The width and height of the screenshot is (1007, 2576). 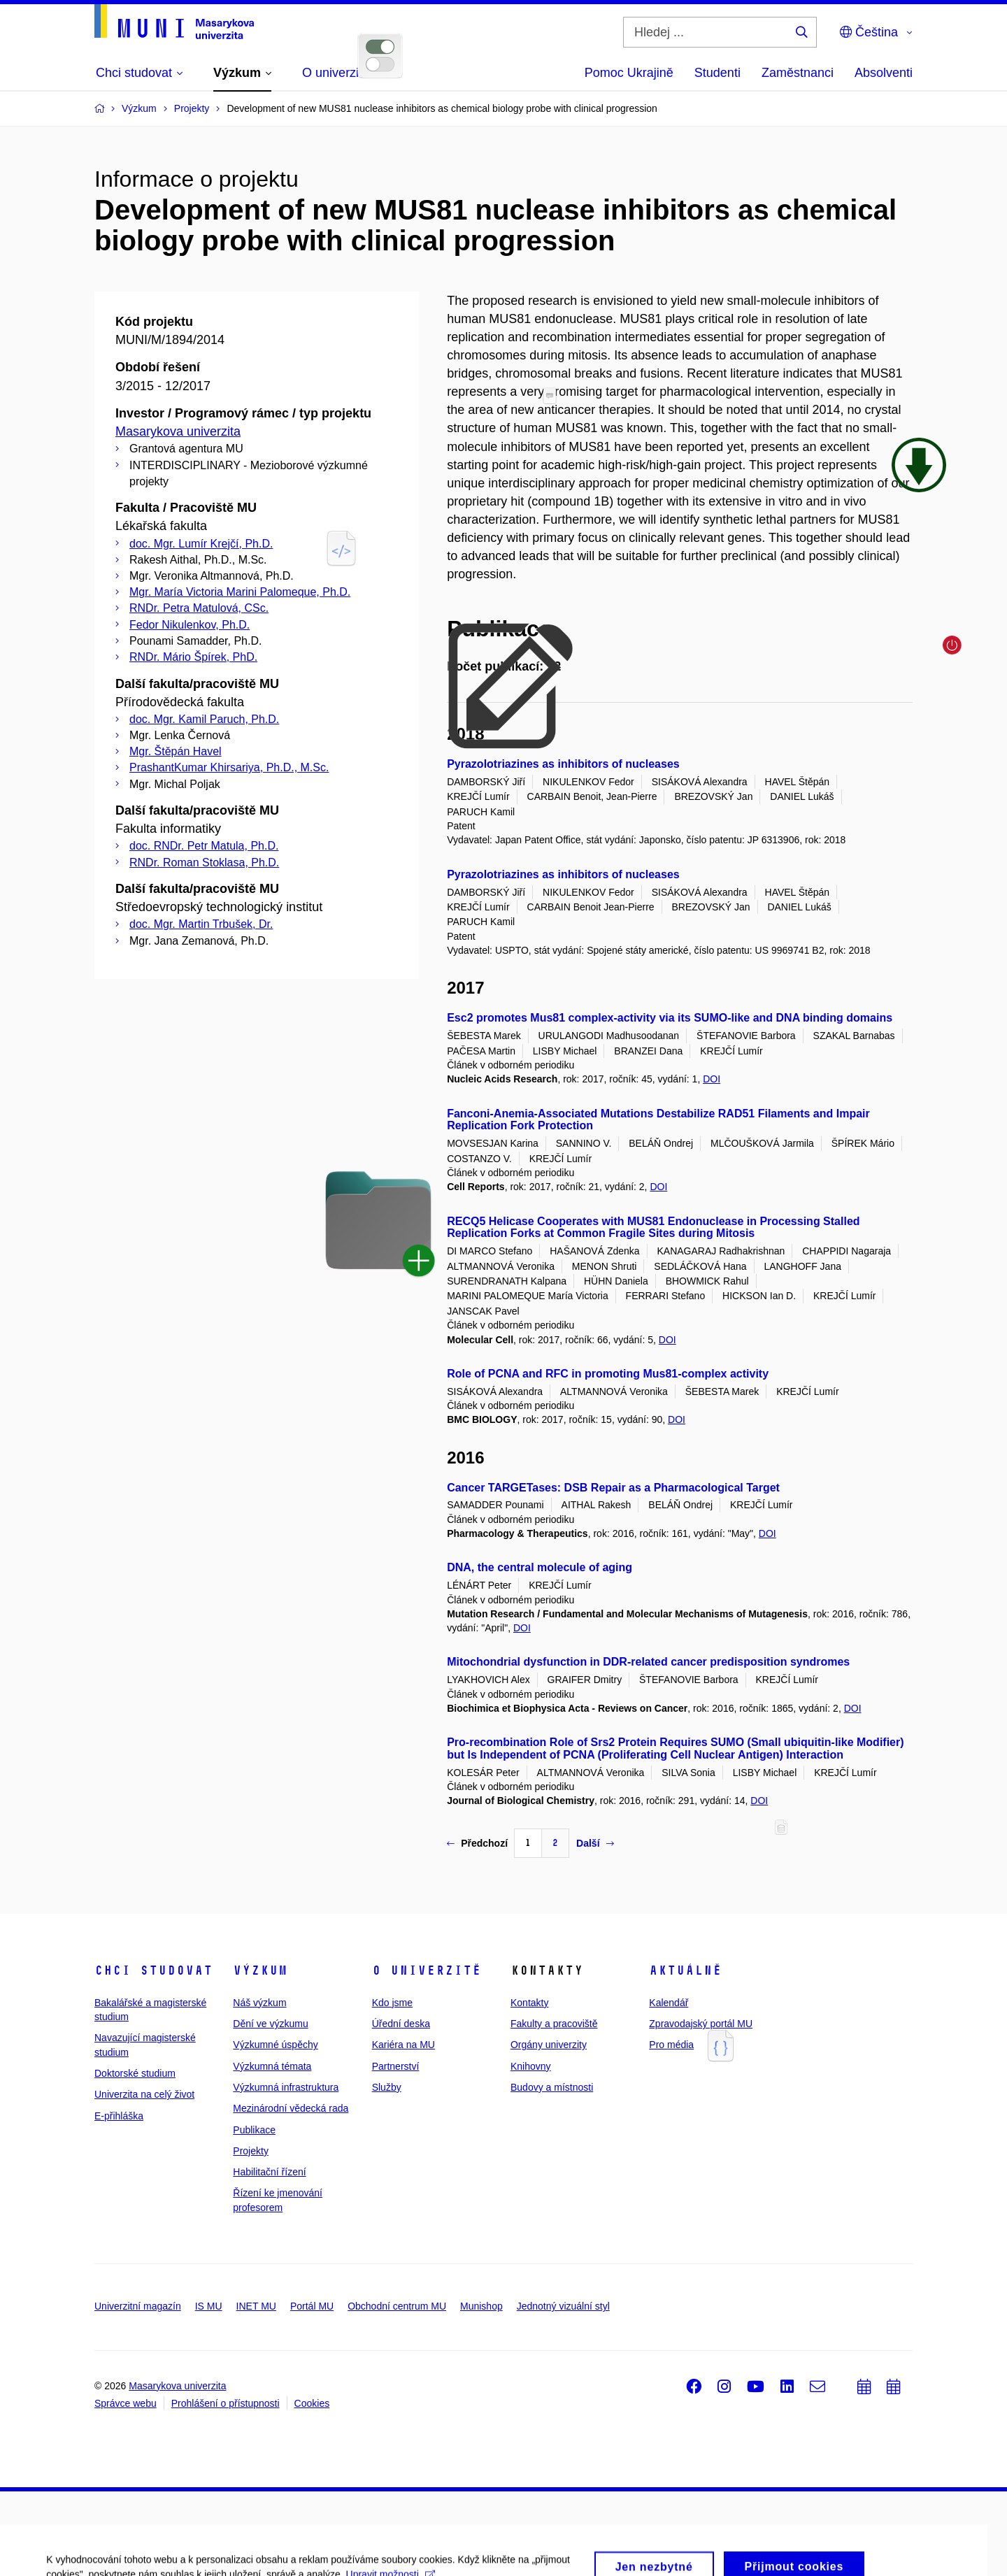 What do you see at coordinates (781, 1827) in the screenshot?
I see `open a SQL database file` at bounding box center [781, 1827].